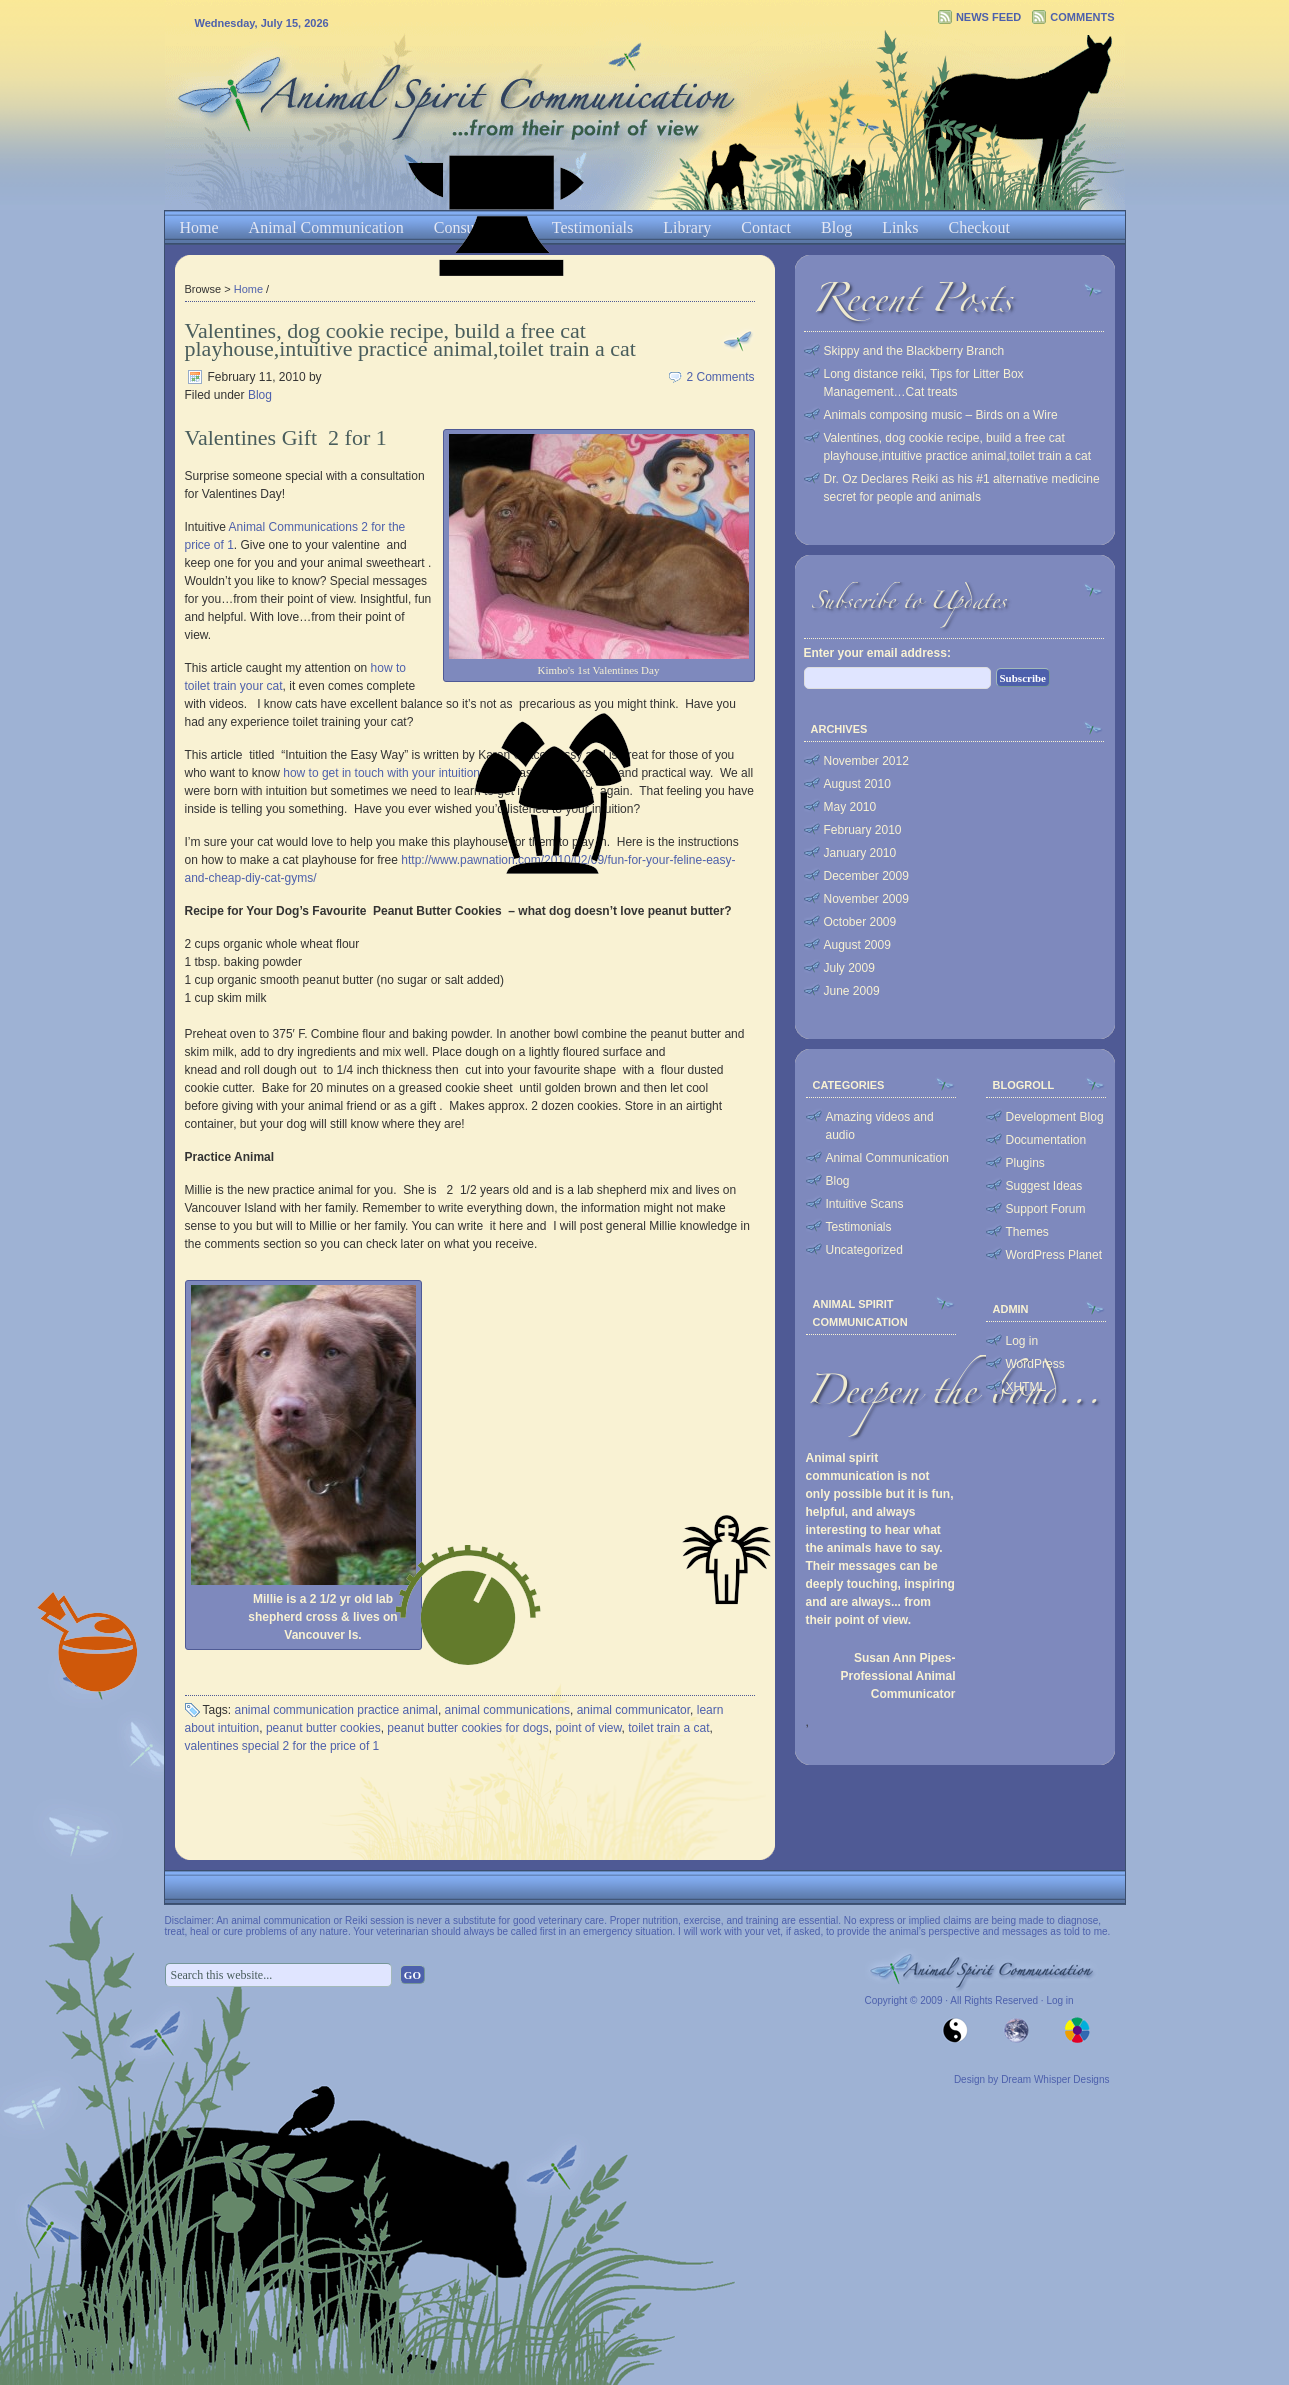 Image resolution: width=1289 pixels, height=2385 pixels. I want to click on adjust volume or settings level, so click(468, 1605).